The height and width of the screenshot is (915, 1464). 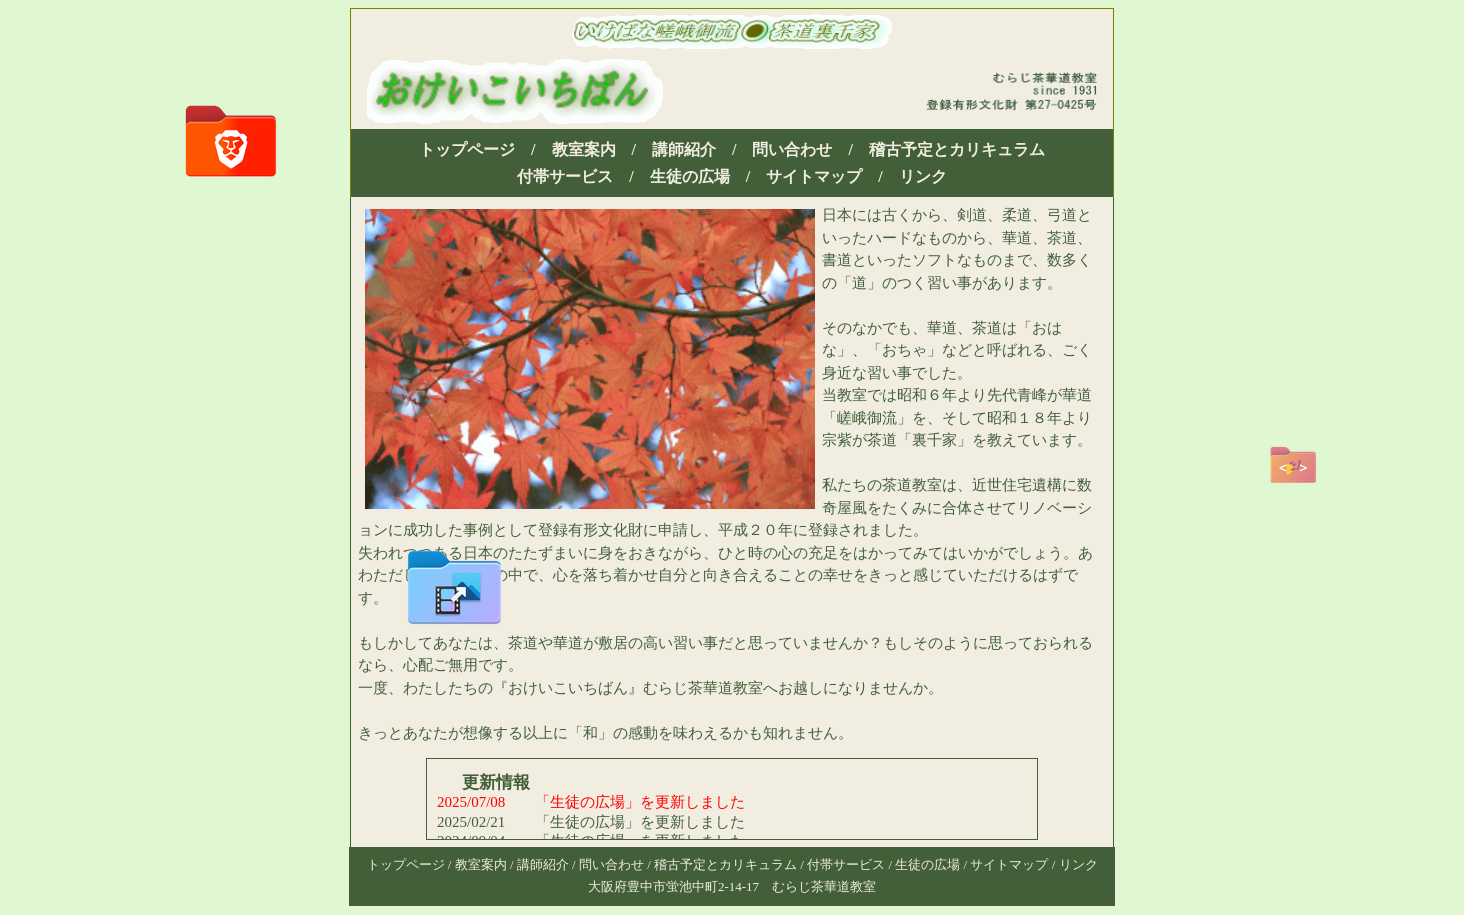 I want to click on open Brave browser downloads folder, so click(x=230, y=143).